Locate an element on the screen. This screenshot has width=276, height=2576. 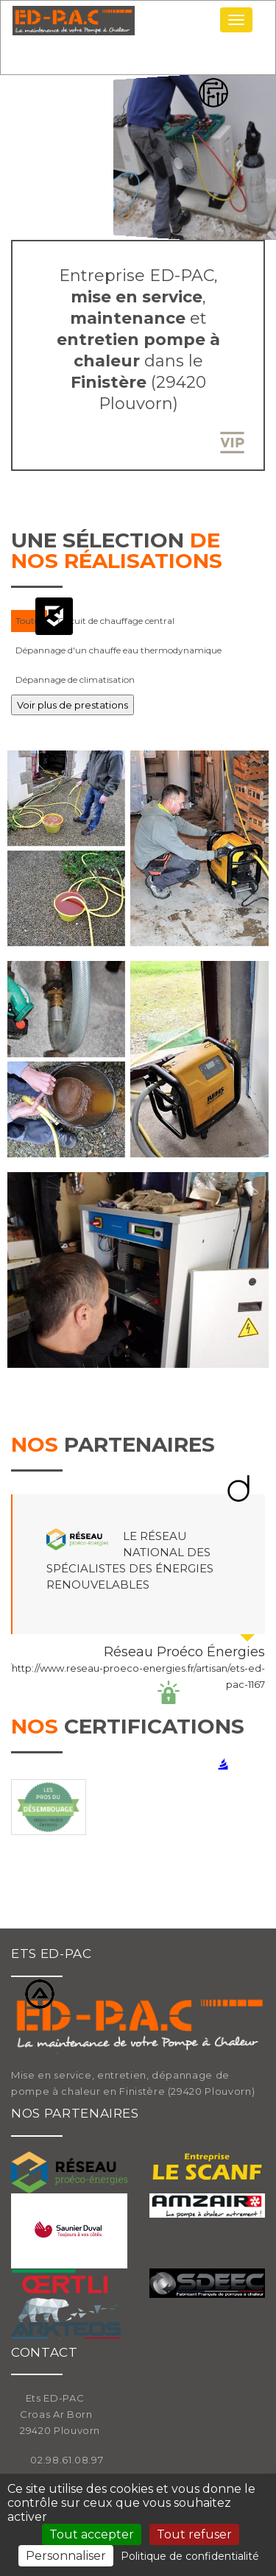
let's encrypt logo - indicates SSL/TLS certificate provider is located at coordinates (169, 1692).